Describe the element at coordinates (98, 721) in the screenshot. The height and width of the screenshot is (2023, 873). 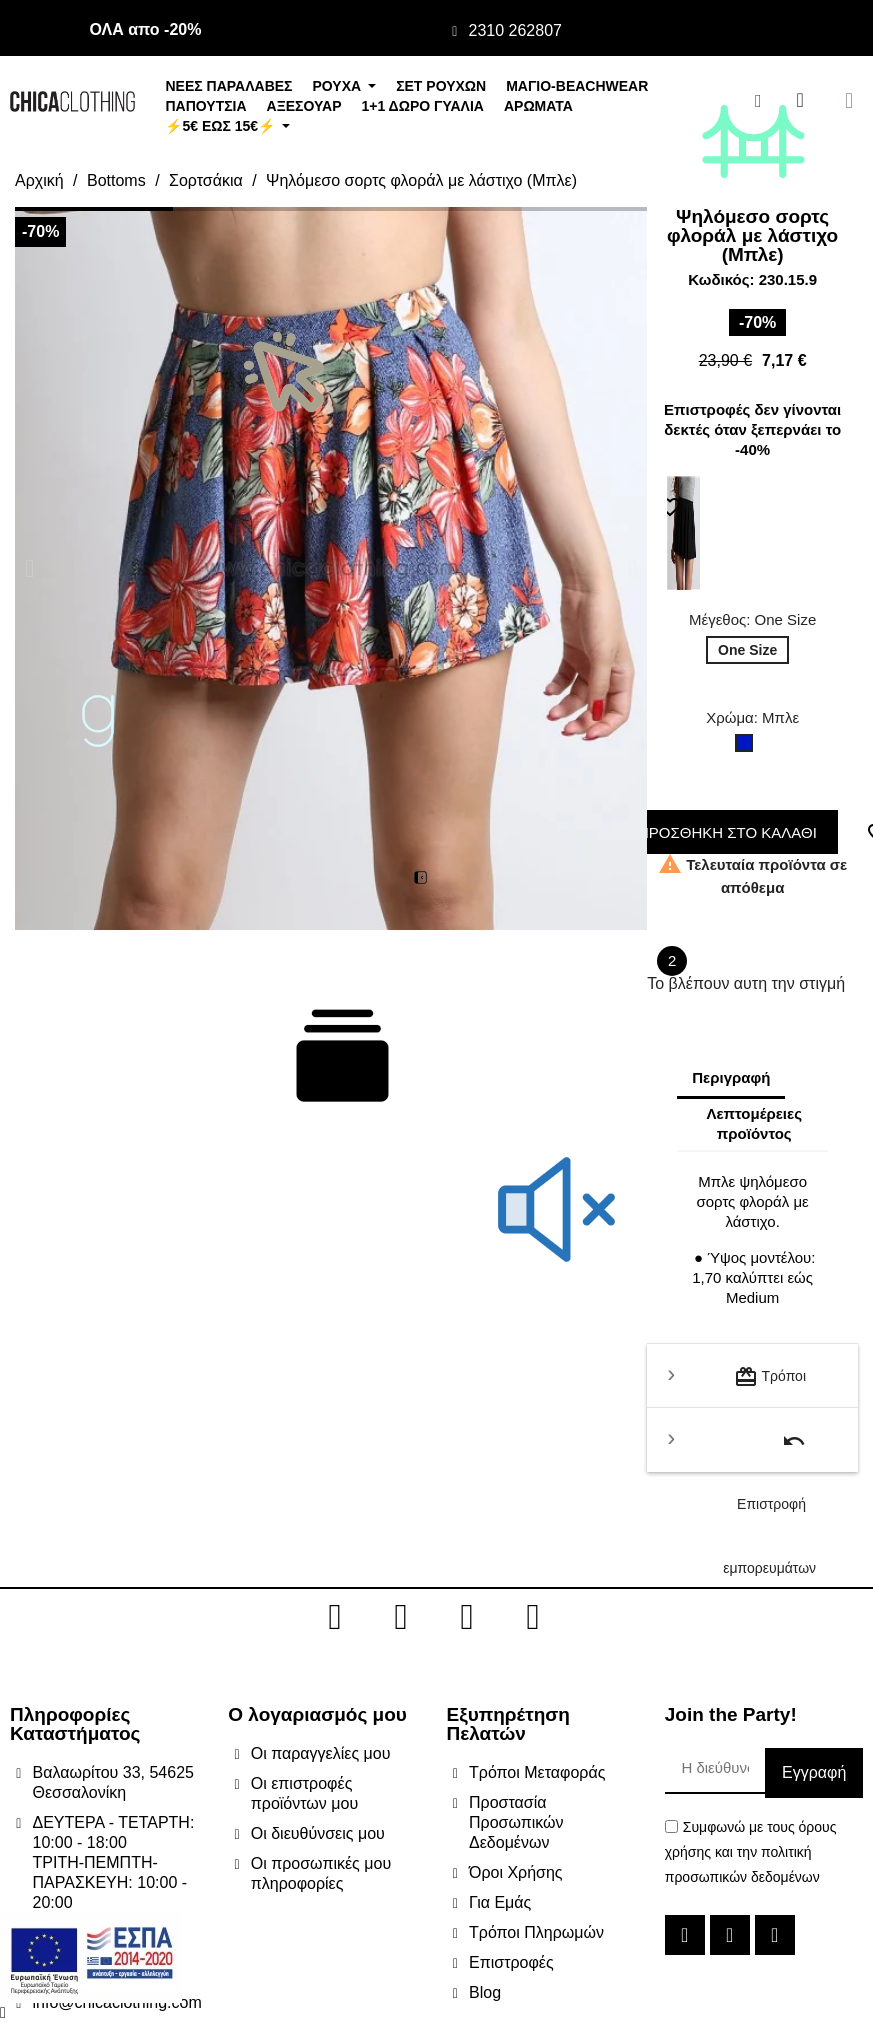
I see `open Goodreads app` at that location.